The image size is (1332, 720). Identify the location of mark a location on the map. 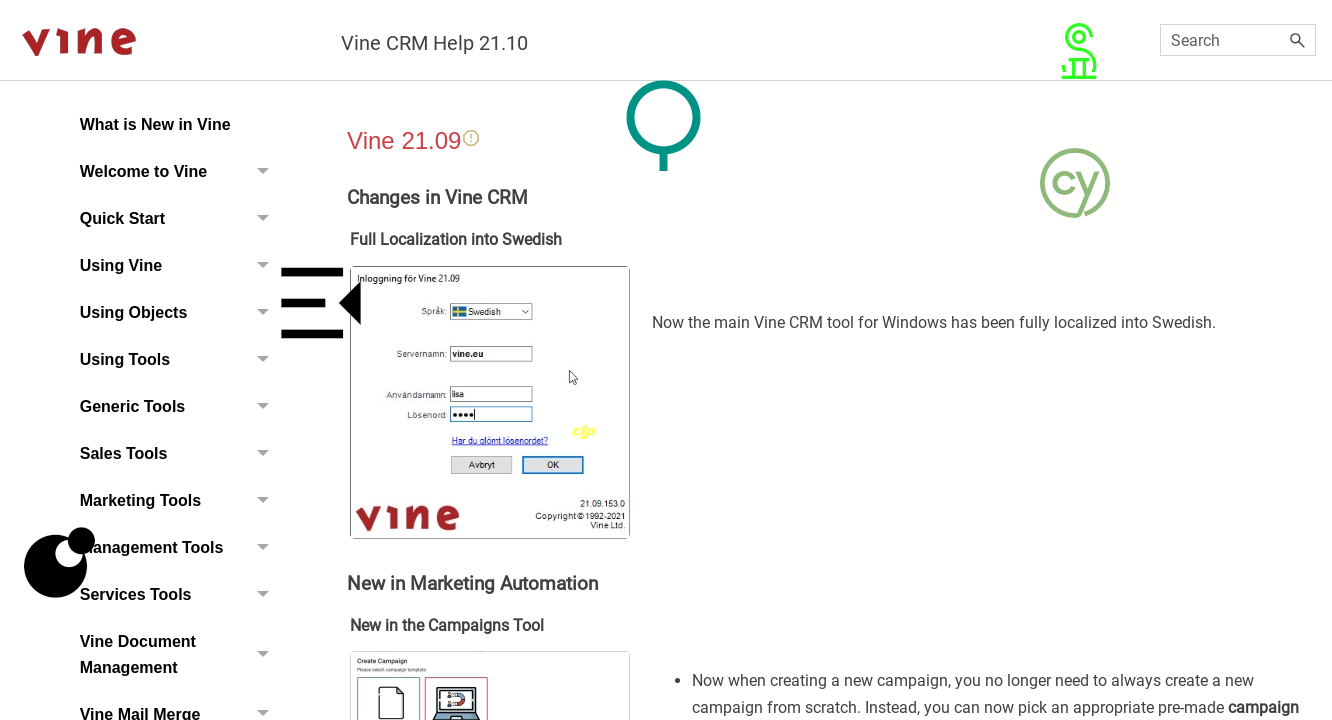
(663, 121).